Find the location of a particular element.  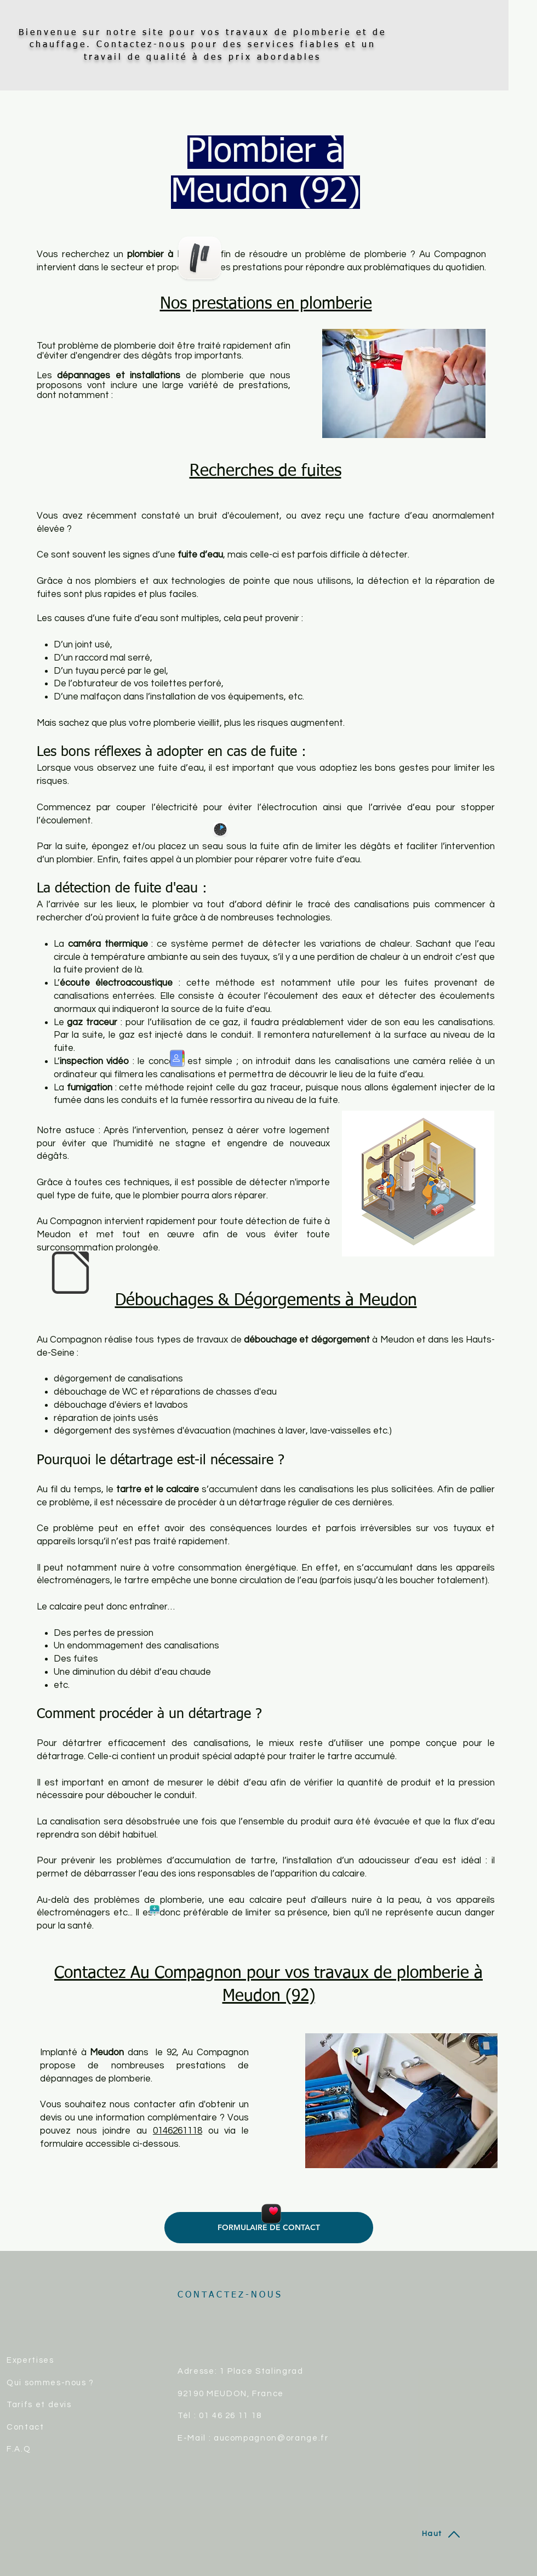

open the health app is located at coordinates (271, 2214).